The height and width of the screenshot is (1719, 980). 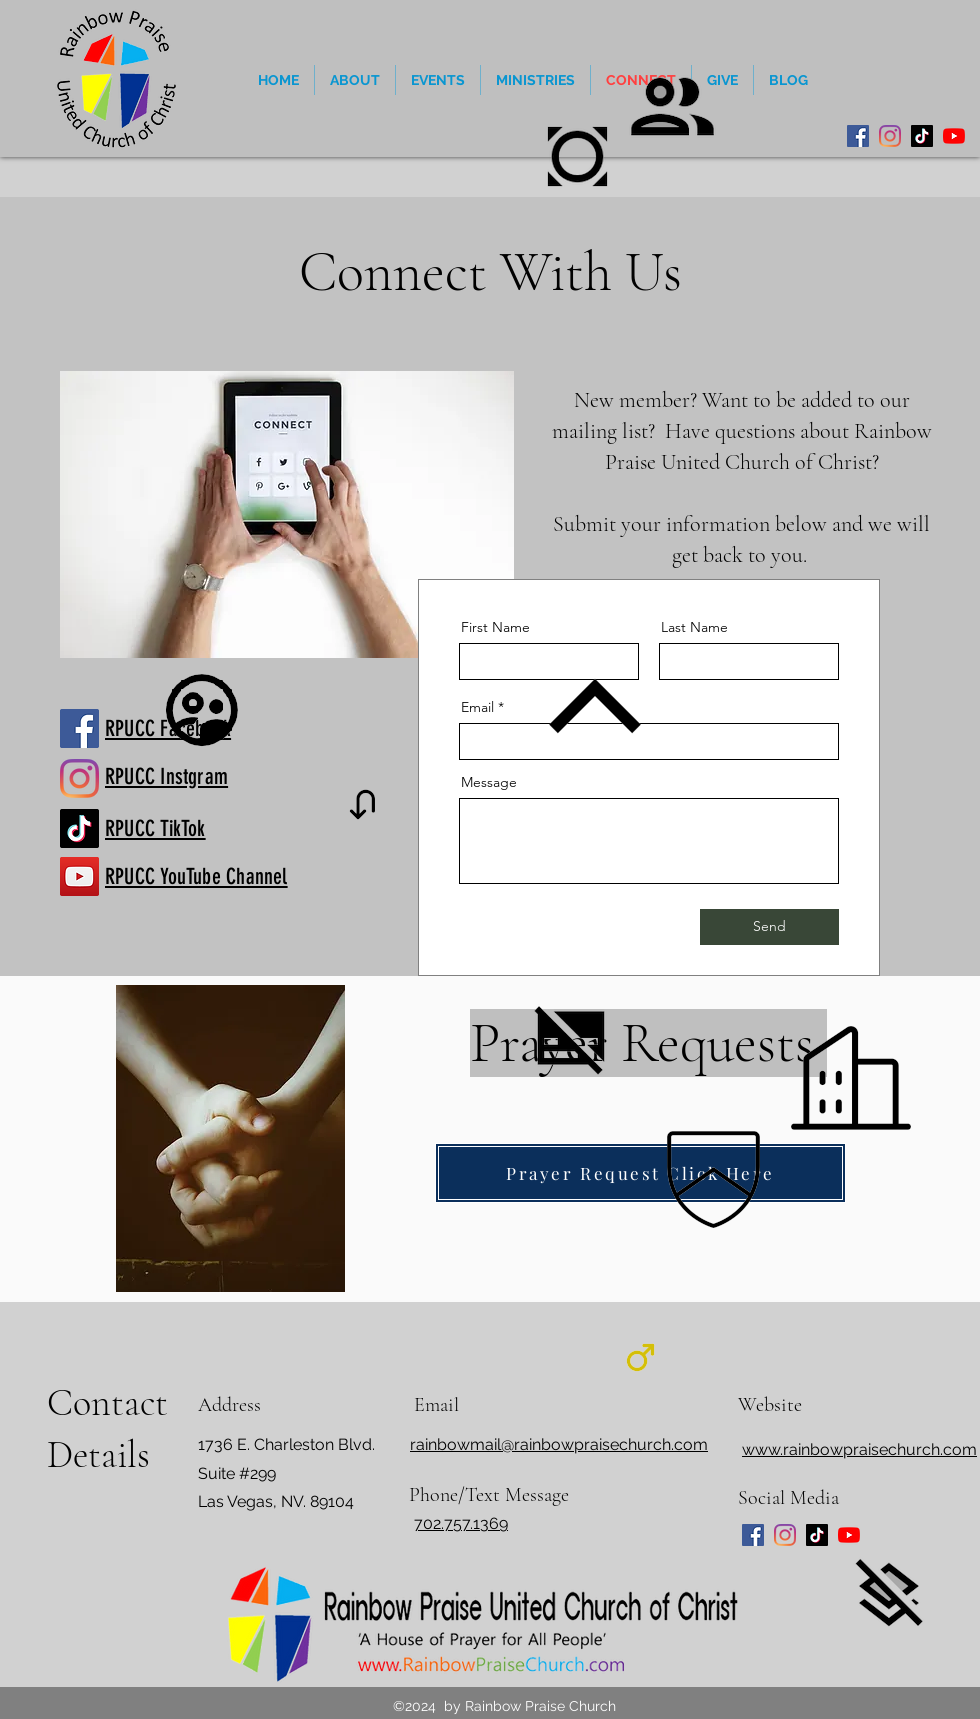 I want to click on view contacts or people list, so click(x=672, y=106).